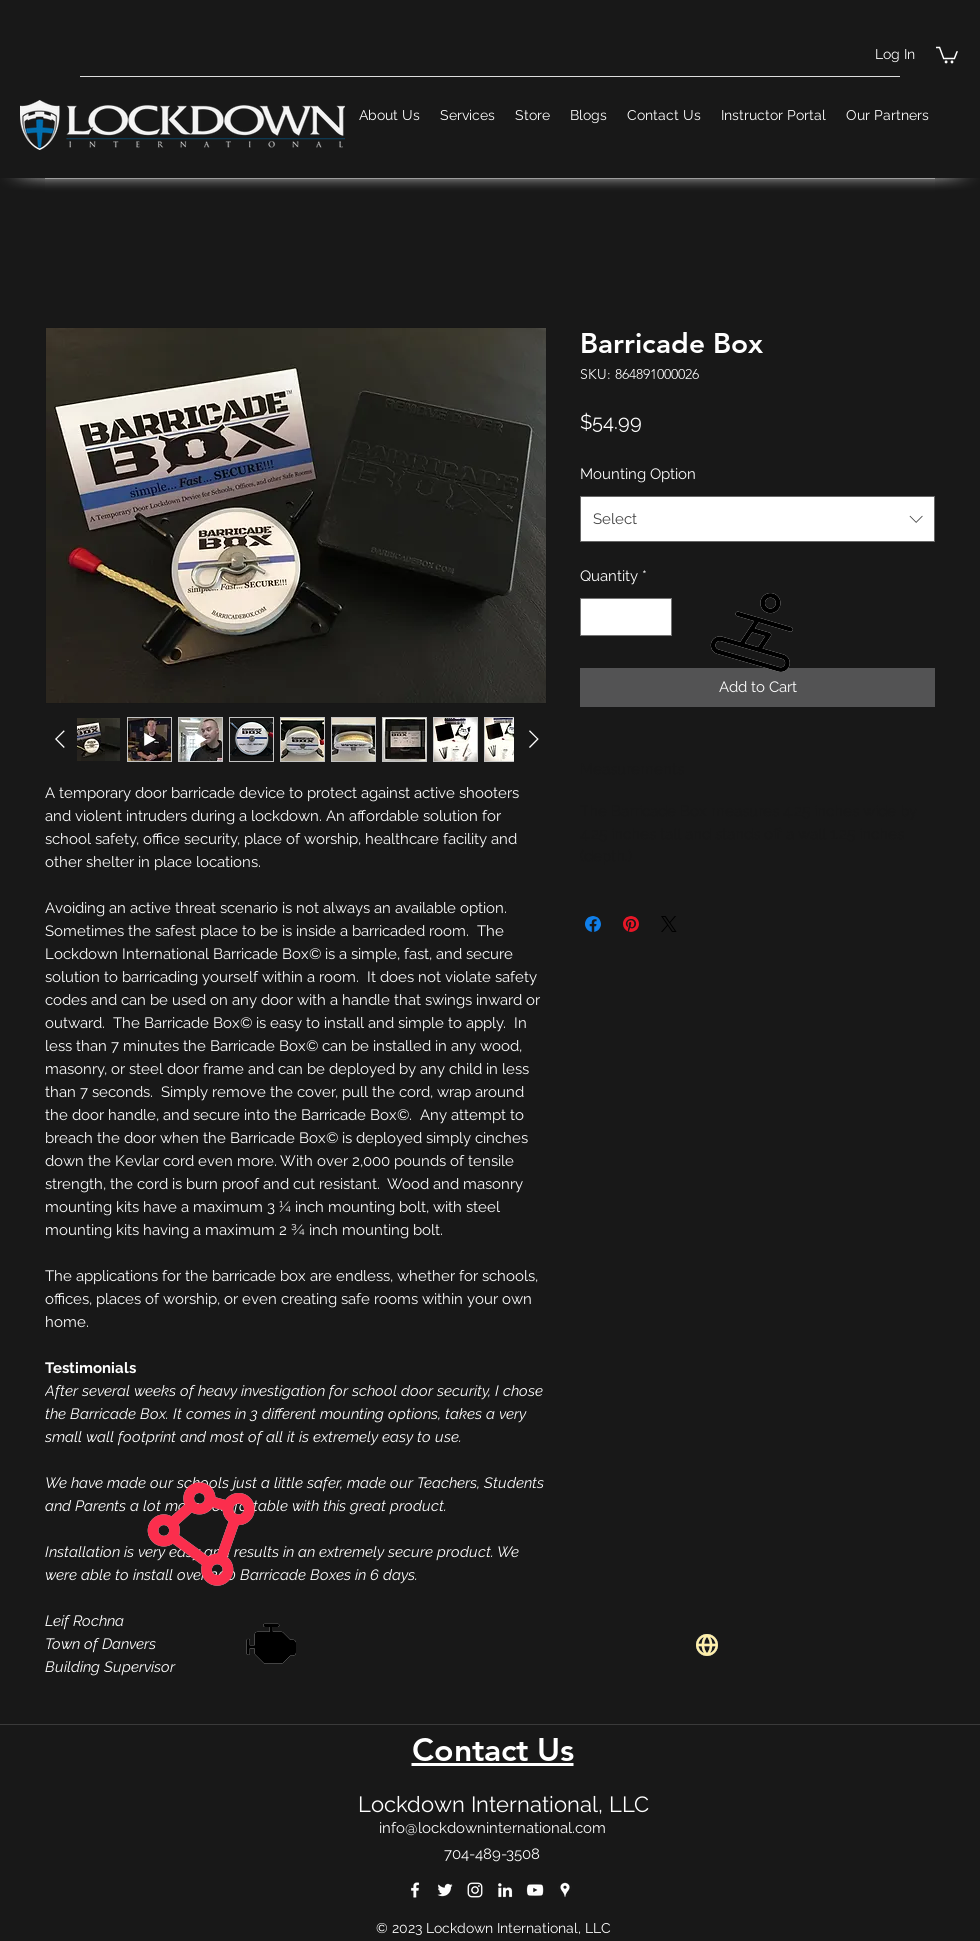  I want to click on access polygon or shape drawing tool, so click(203, 1534).